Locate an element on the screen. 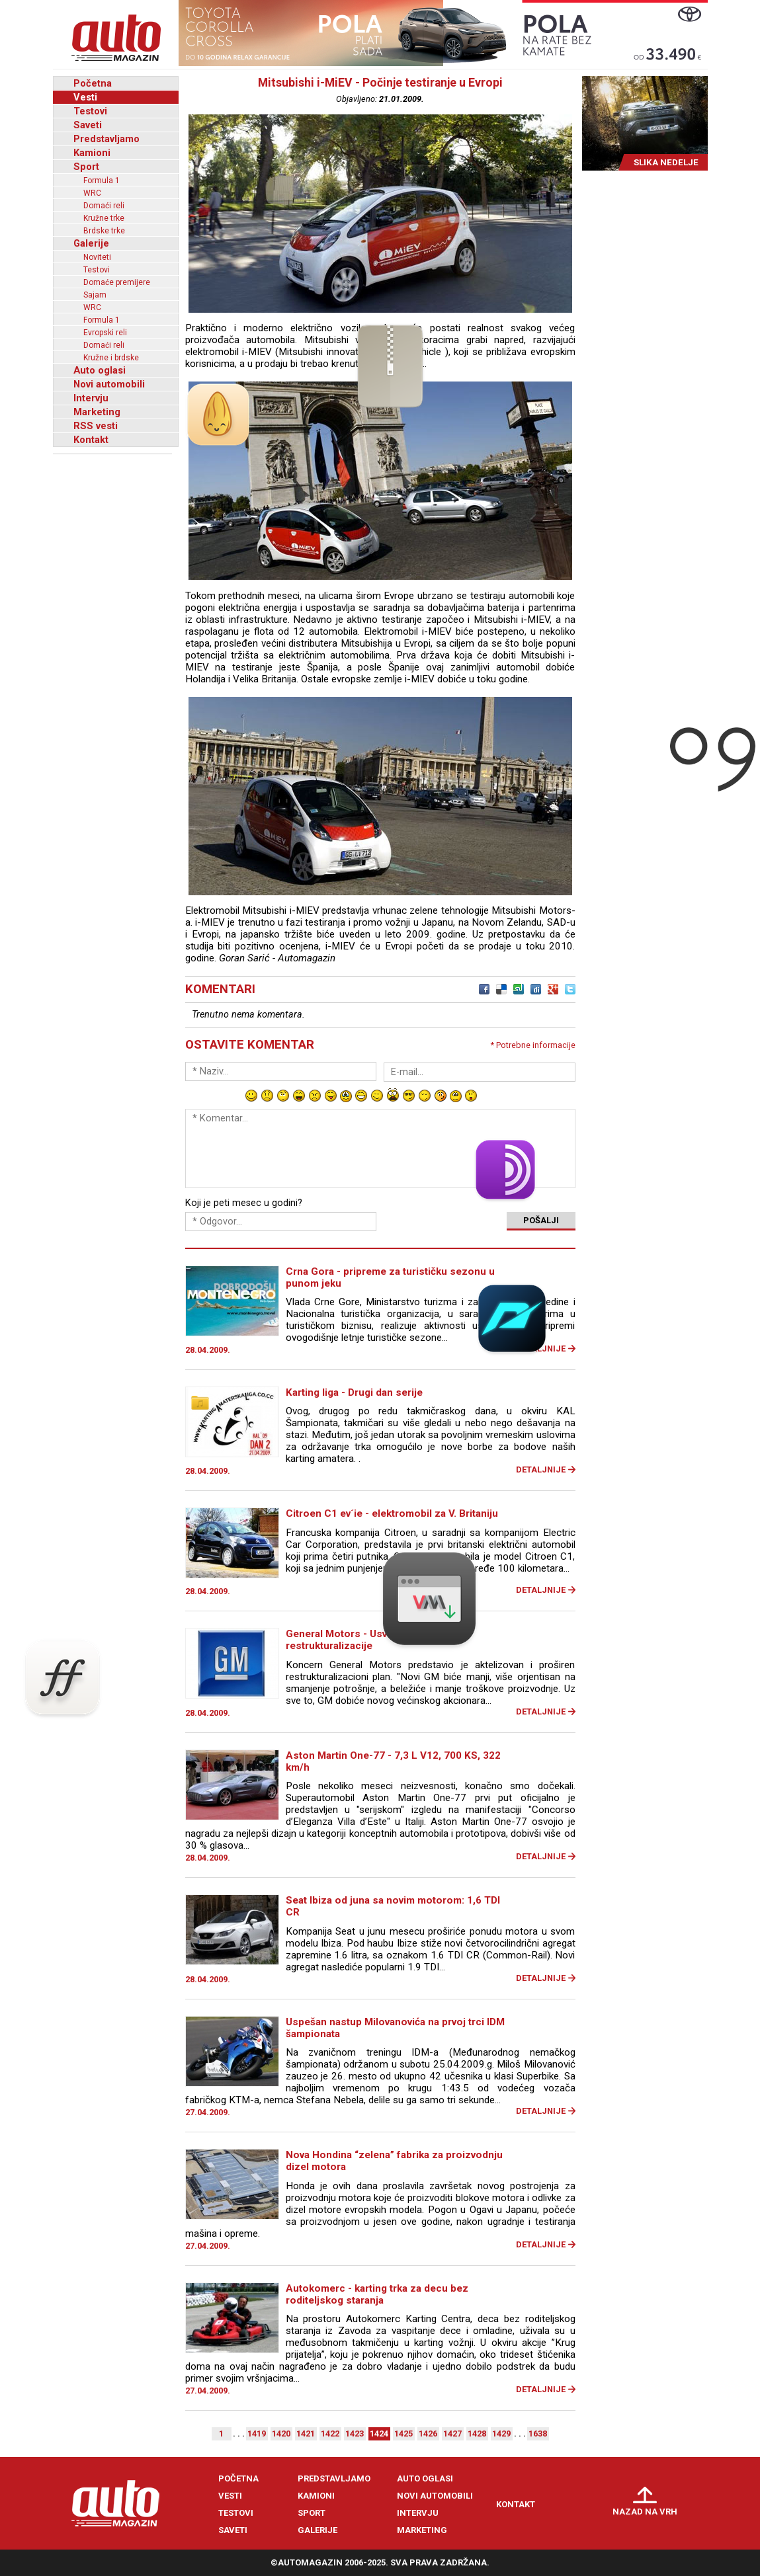 Image resolution: width=760 pixels, height=2576 pixels. launch tor browser for private browsing is located at coordinates (505, 1170).